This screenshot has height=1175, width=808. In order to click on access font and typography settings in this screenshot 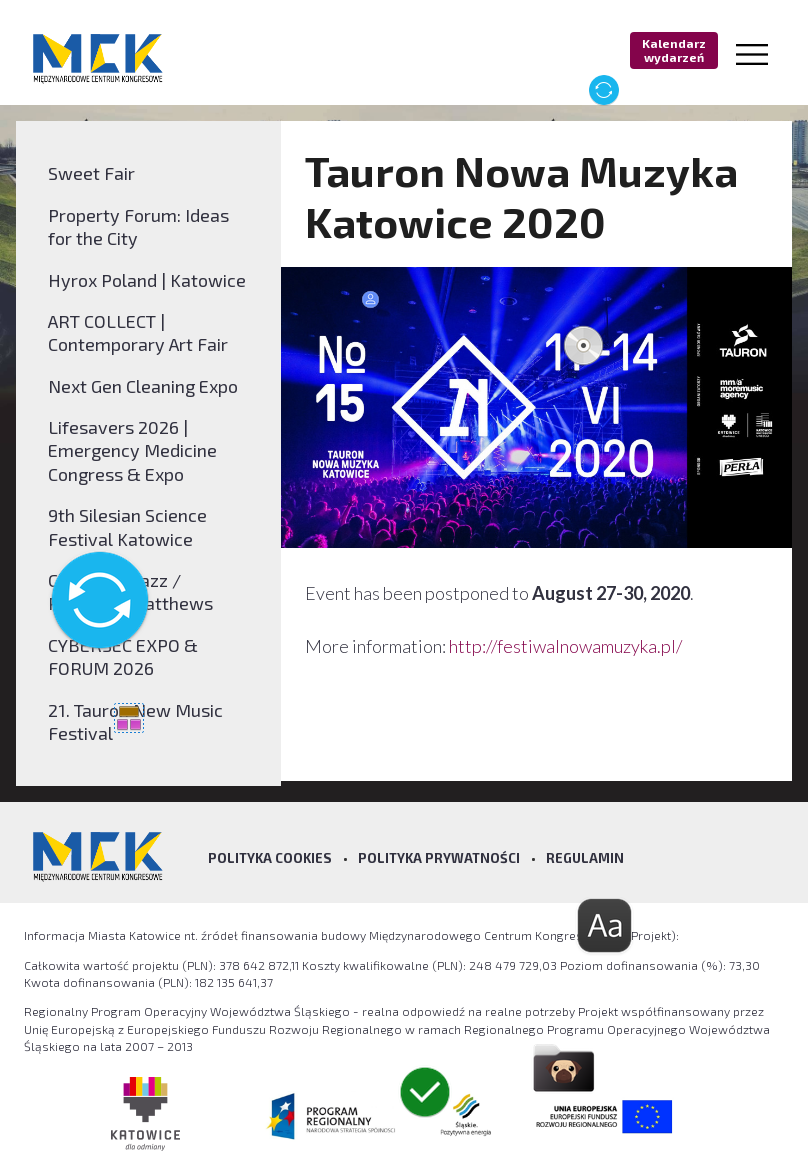, I will do `click(604, 926)`.